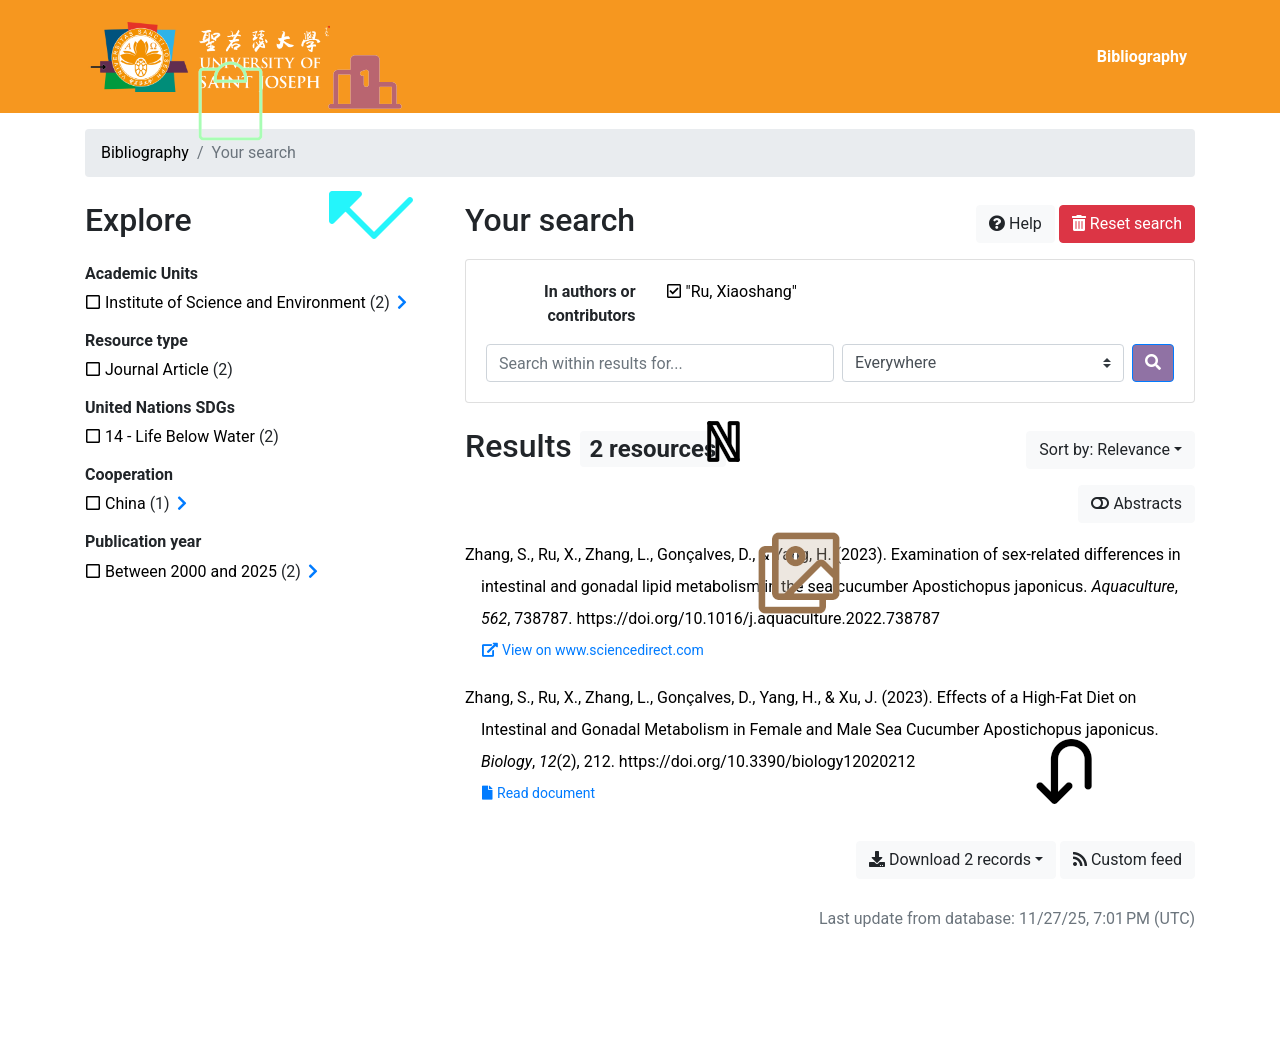 The image size is (1280, 1059). I want to click on open Netflix app, so click(723, 441).